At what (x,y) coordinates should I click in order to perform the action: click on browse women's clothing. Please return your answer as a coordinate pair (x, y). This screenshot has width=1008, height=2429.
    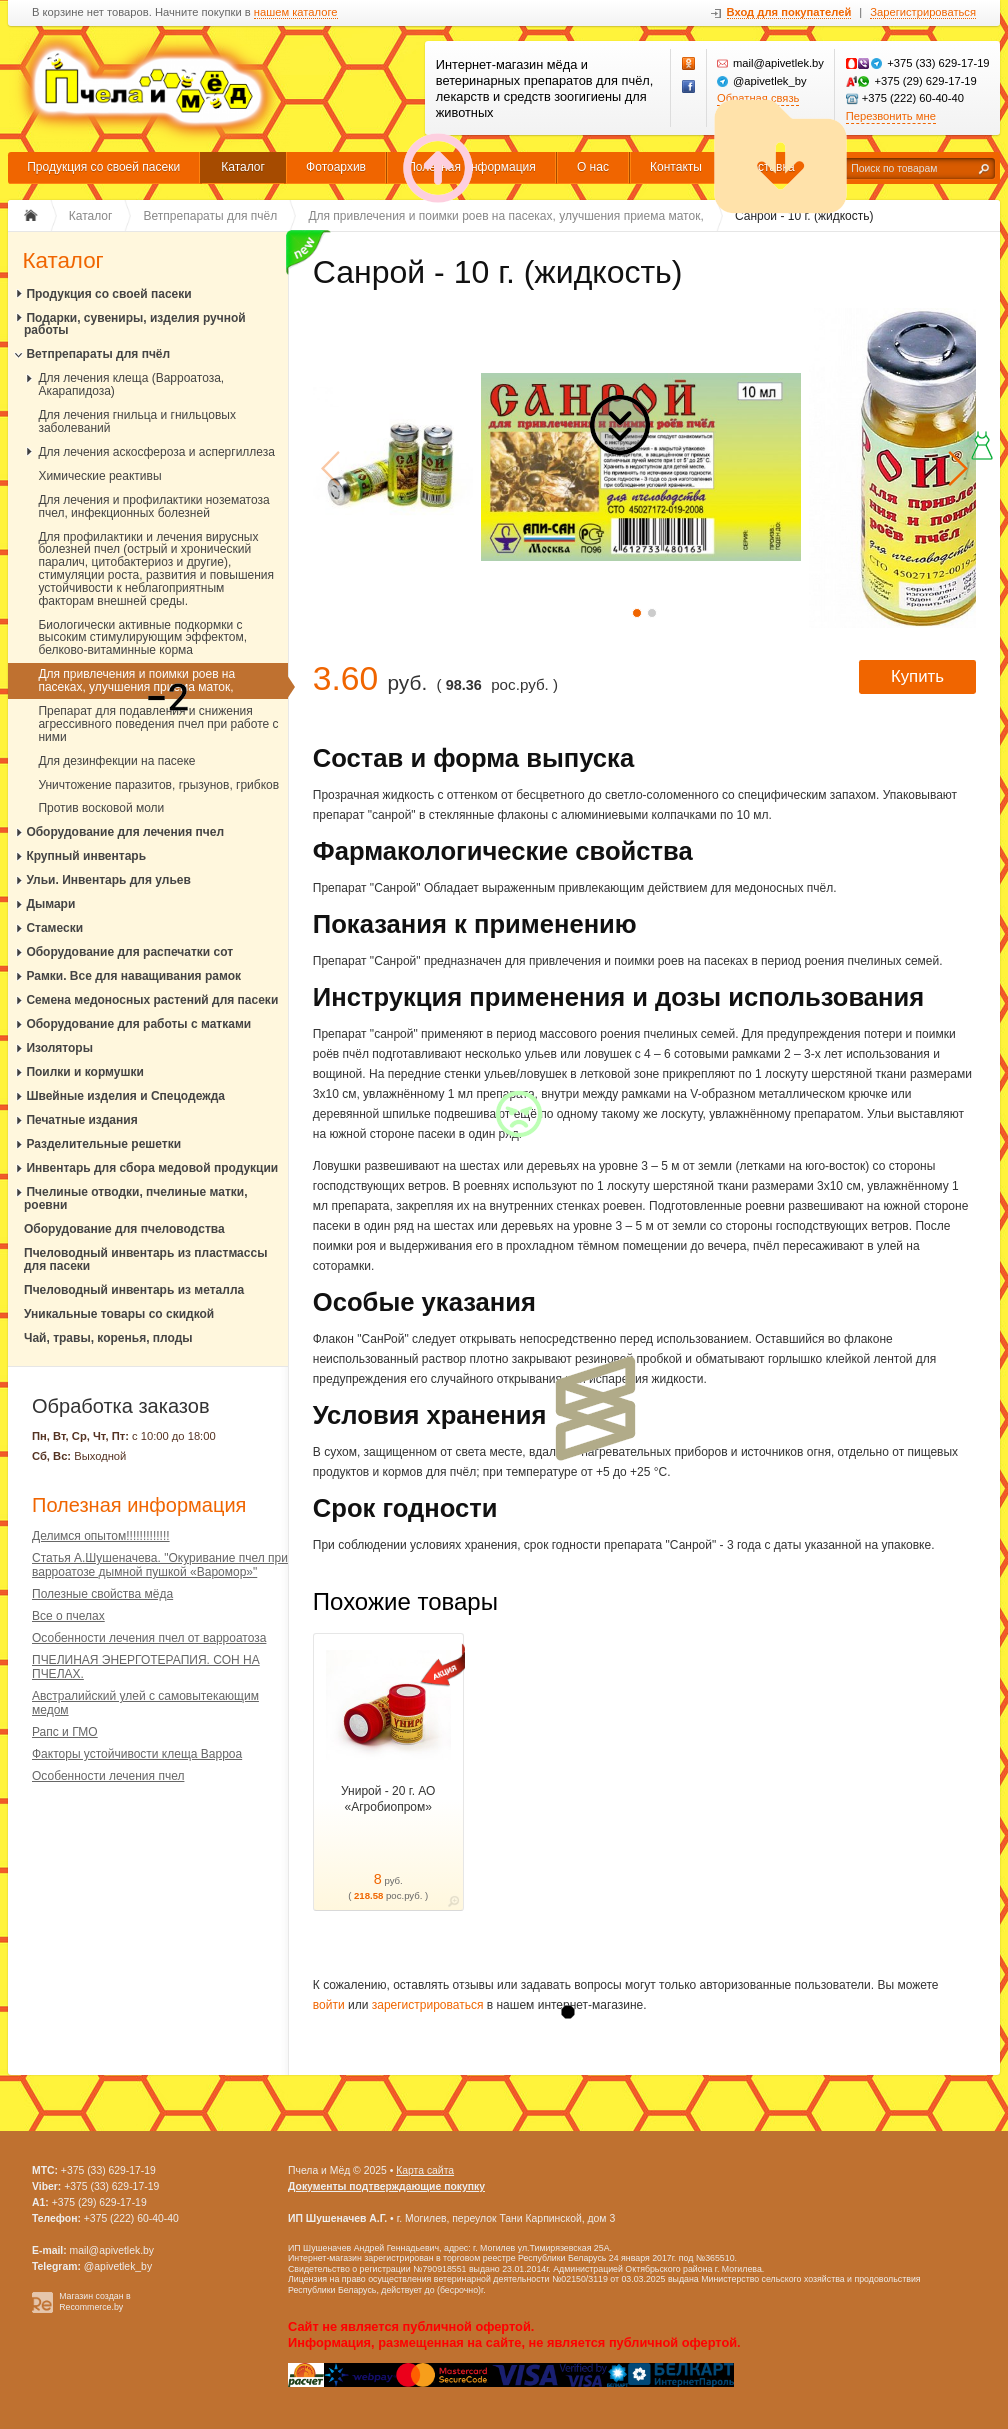
    Looking at the image, I should click on (982, 447).